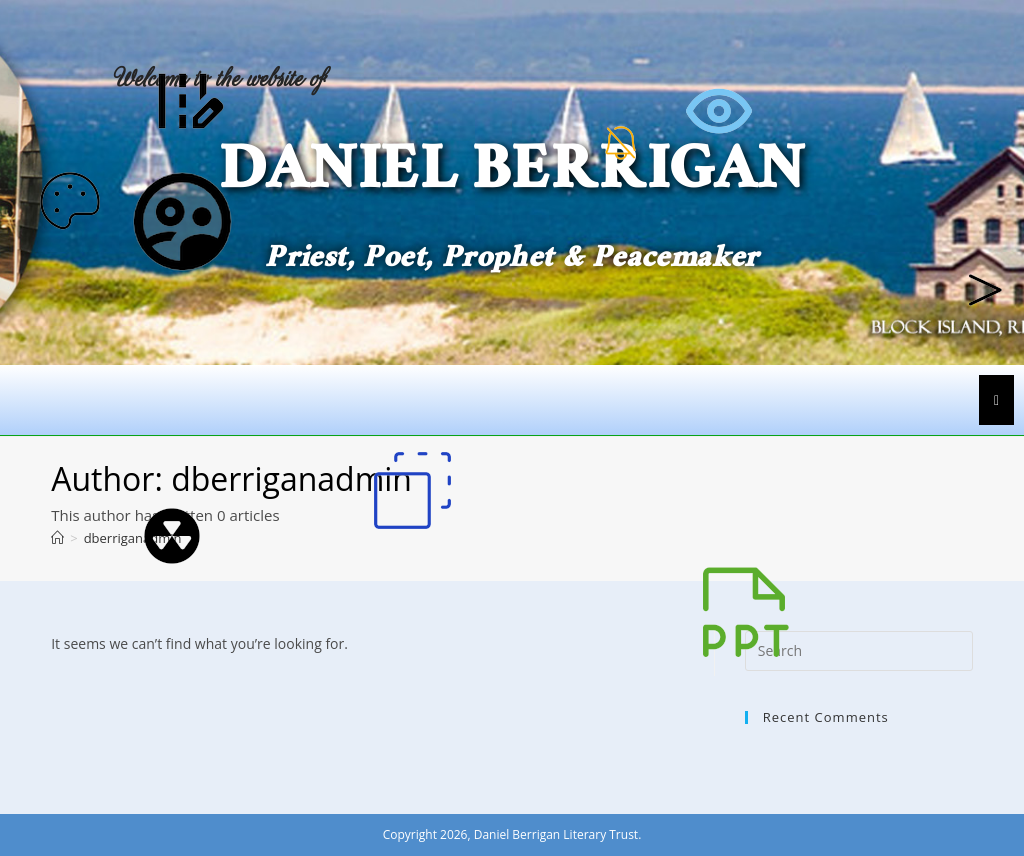  I want to click on navigate to the next item, so click(983, 290).